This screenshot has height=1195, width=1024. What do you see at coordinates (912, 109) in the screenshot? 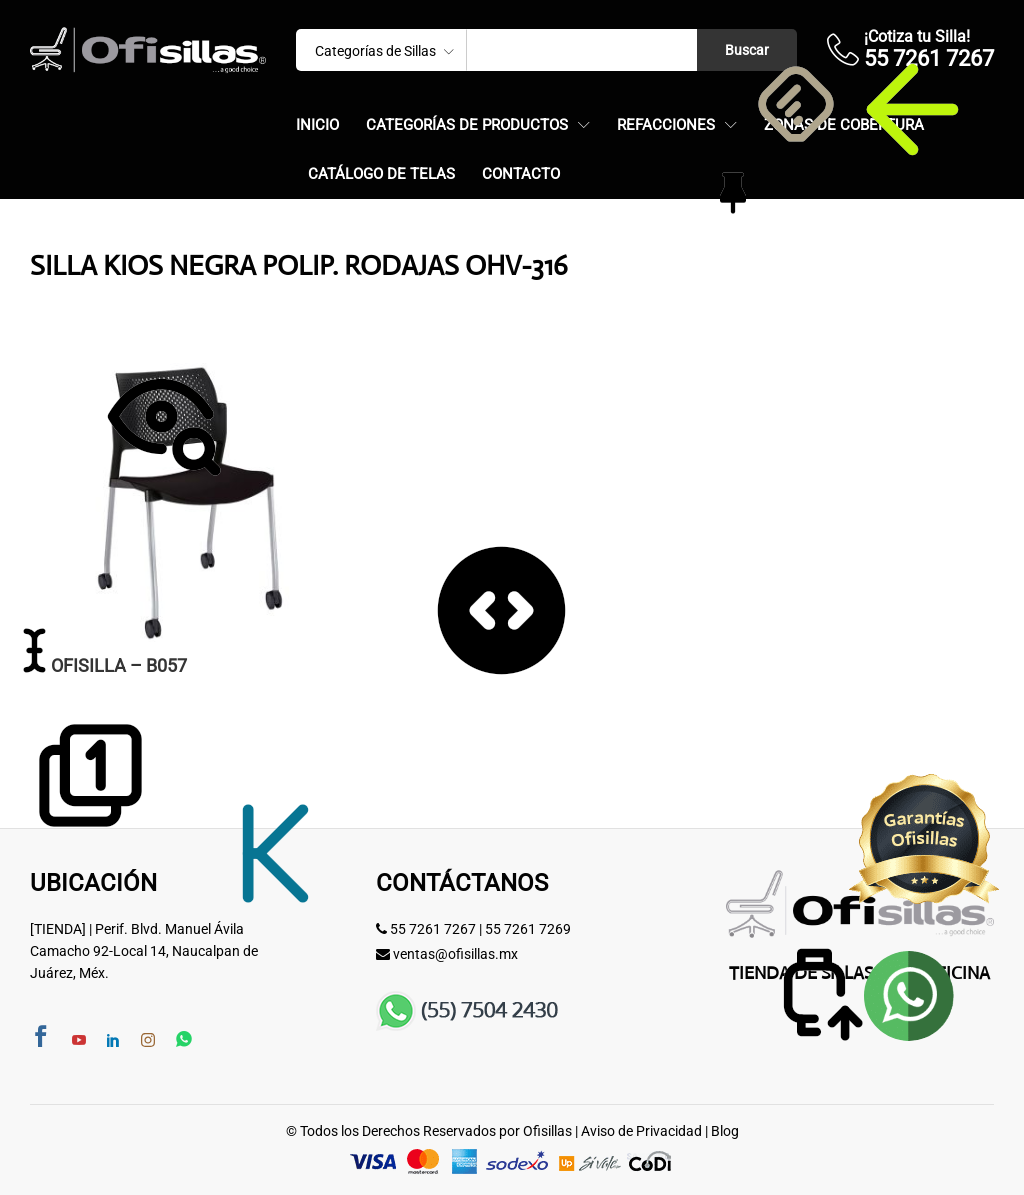
I see `go back to the previous screen` at bounding box center [912, 109].